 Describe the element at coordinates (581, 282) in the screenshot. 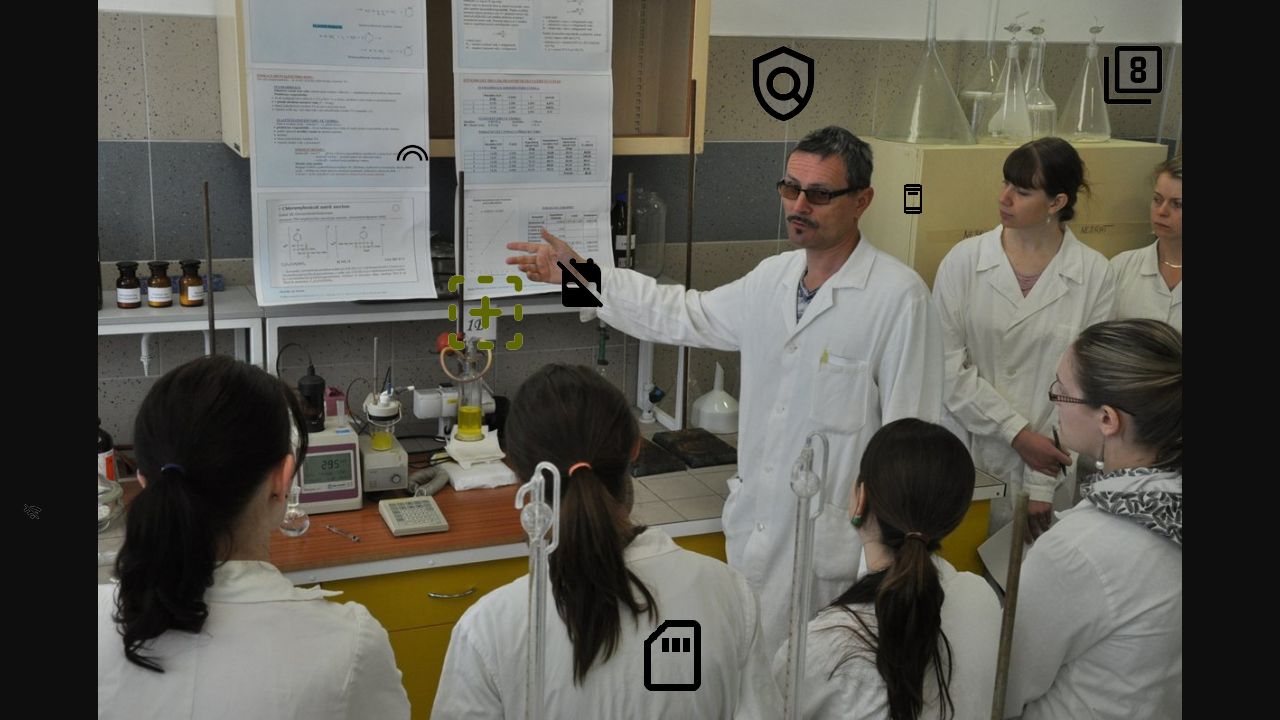

I see `no backpacks allowed` at that location.